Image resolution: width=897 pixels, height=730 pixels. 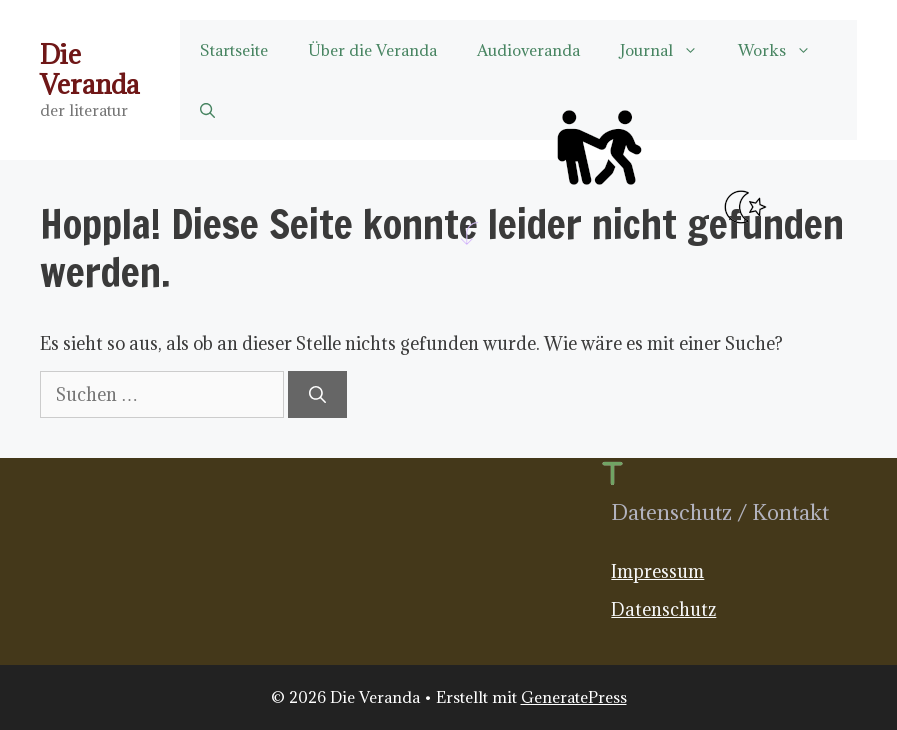 What do you see at coordinates (744, 207) in the screenshot?
I see `indicates islamic religious content or settings` at bounding box center [744, 207].